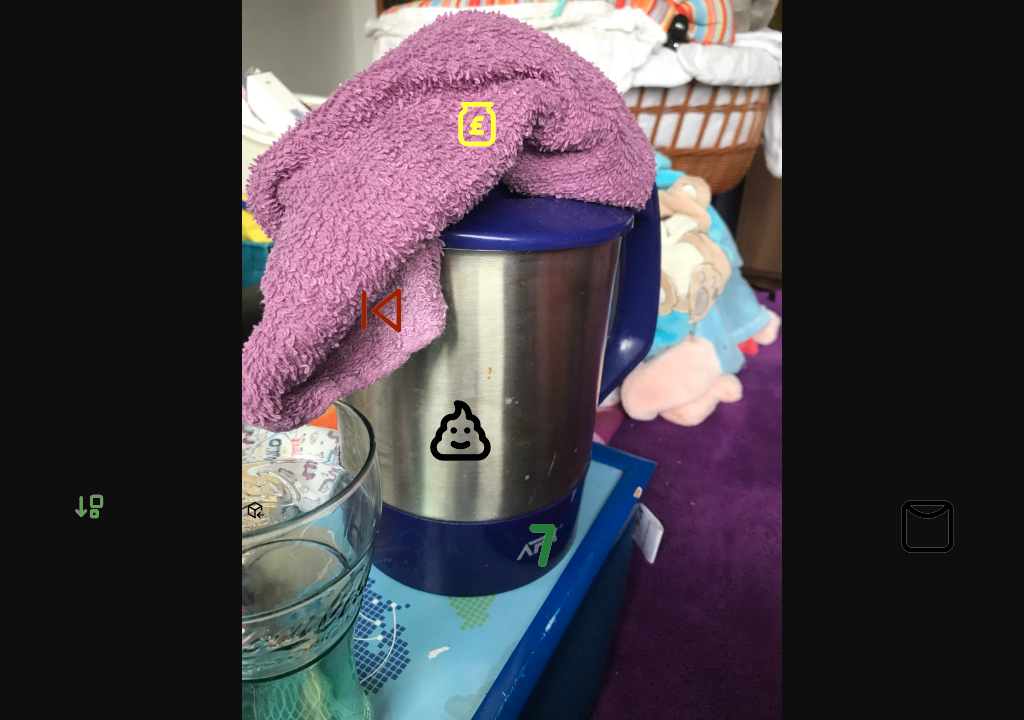 This screenshot has width=1024, height=720. Describe the element at coordinates (460, 430) in the screenshot. I see `add a poop emoji reaction` at that location.